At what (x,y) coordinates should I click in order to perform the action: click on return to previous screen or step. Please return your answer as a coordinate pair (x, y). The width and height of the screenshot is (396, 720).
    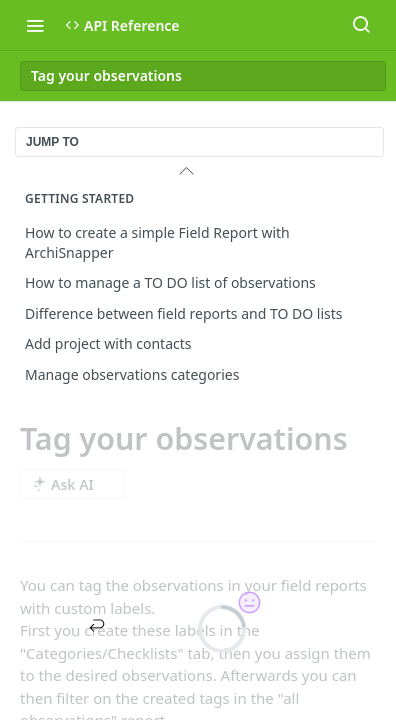
    Looking at the image, I should click on (97, 625).